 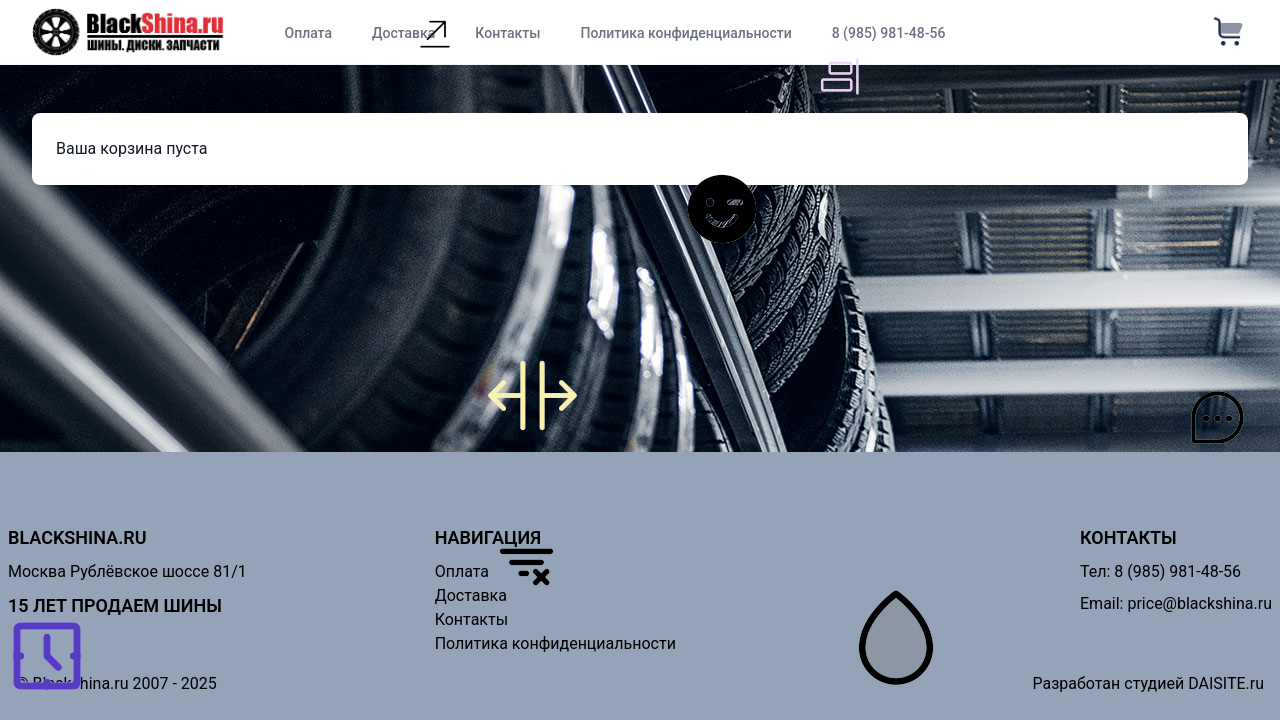 I want to click on split view horizontally, so click(x=532, y=395).